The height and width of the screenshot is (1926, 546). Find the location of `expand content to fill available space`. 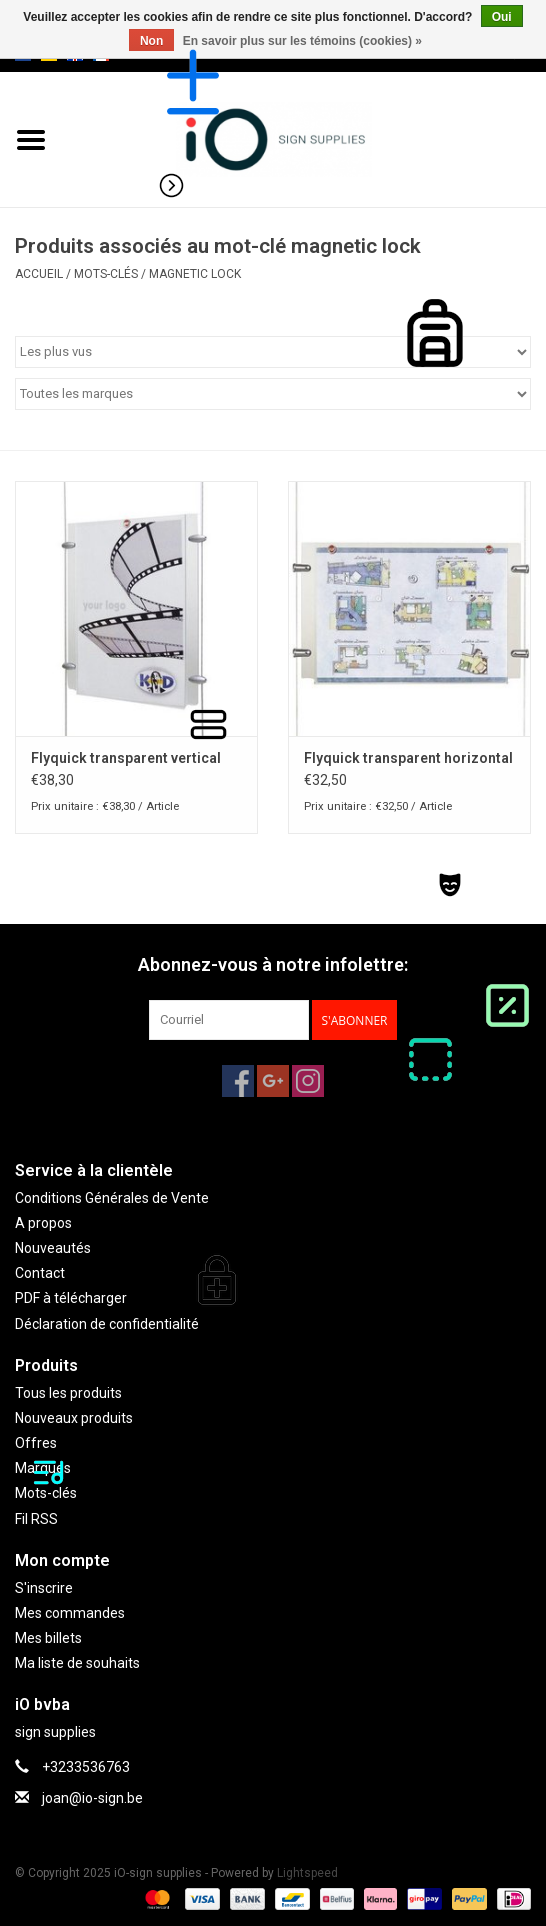

expand content to fill available space is located at coordinates (430, 1059).